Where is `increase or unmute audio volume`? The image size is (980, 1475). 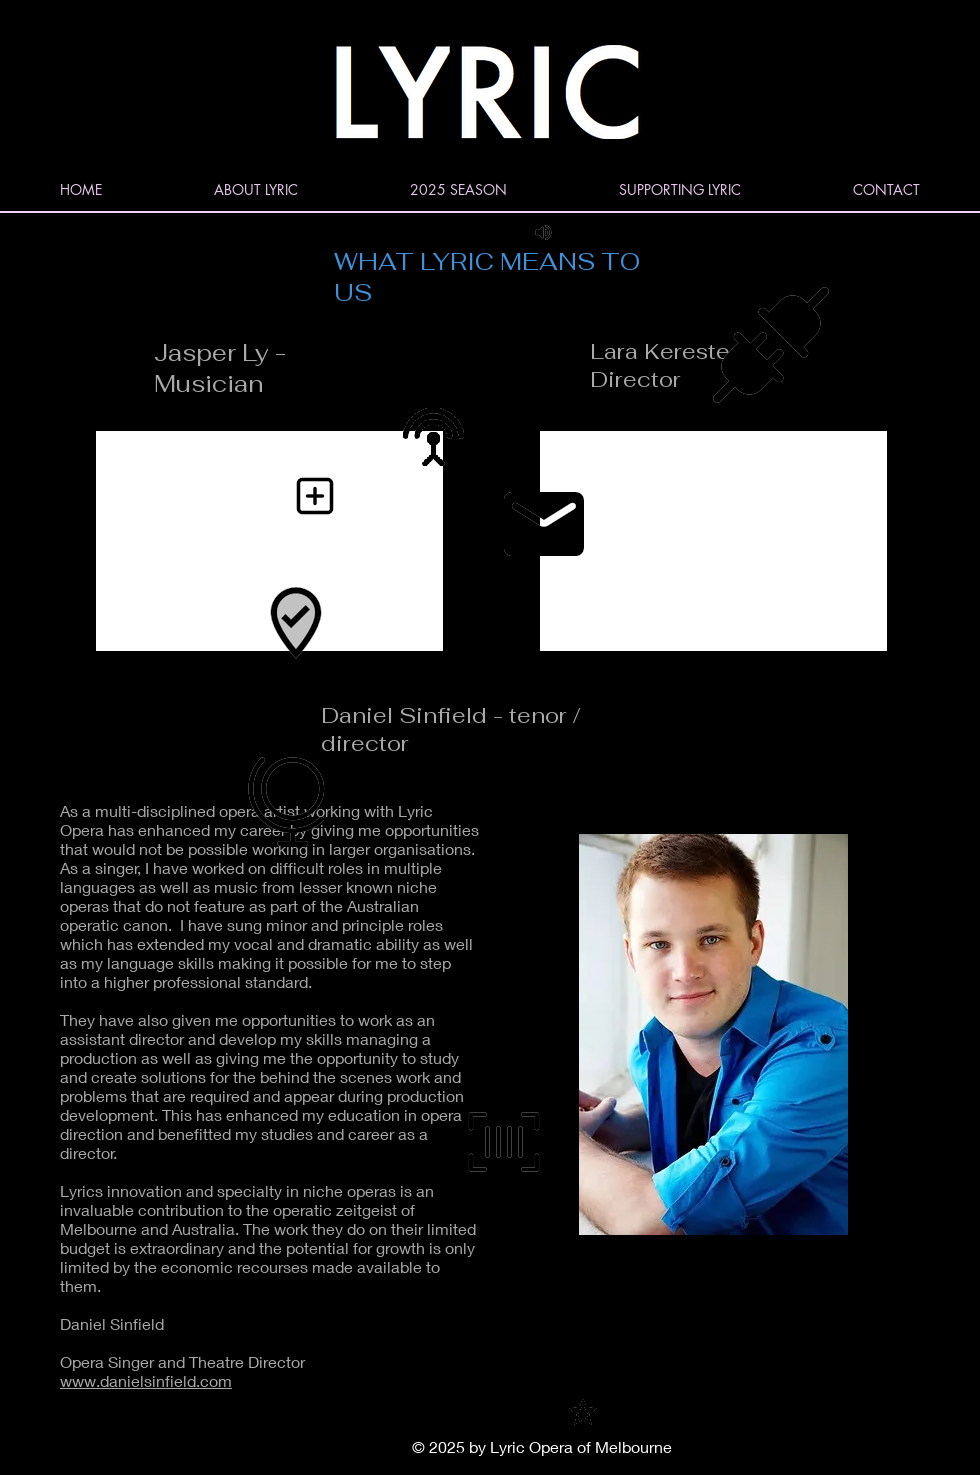 increase or unmute audio volume is located at coordinates (543, 232).